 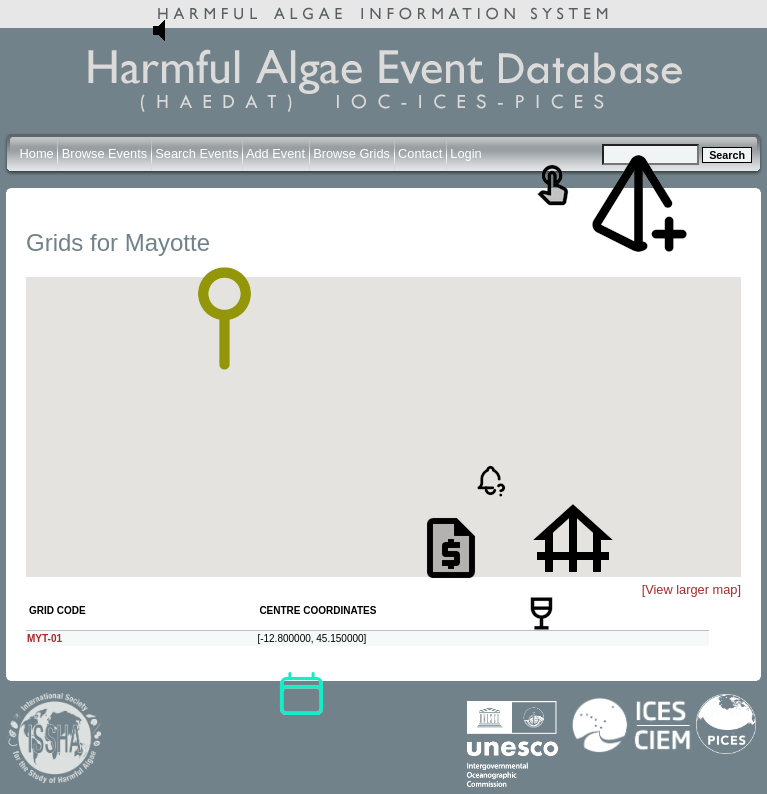 What do you see at coordinates (553, 186) in the screenshot?
I see `tap to interact with touchscreen element` at bounding box center [553, 186].